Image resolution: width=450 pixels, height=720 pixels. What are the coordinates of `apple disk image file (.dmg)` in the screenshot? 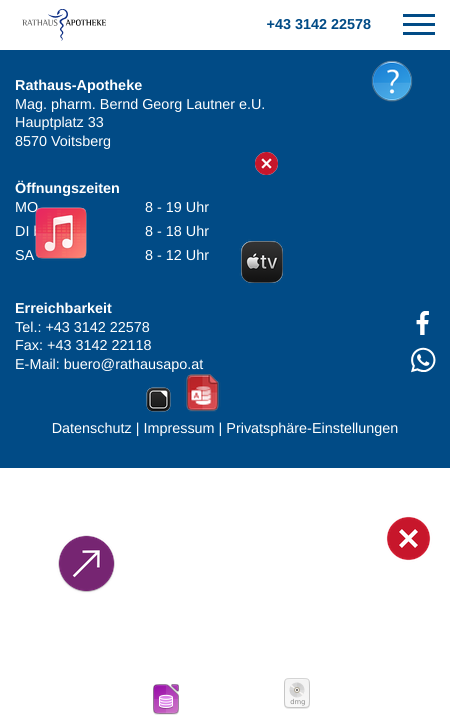 It's located at (297, 693).